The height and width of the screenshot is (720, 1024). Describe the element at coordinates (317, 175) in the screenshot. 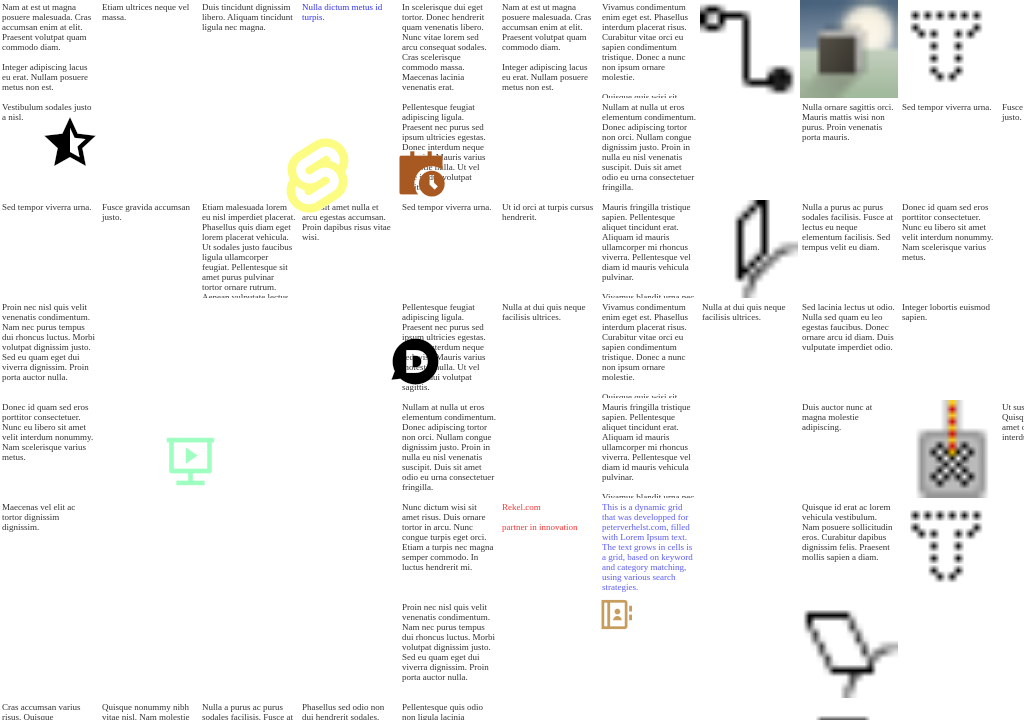

I see `svelte framework logo` at that location.